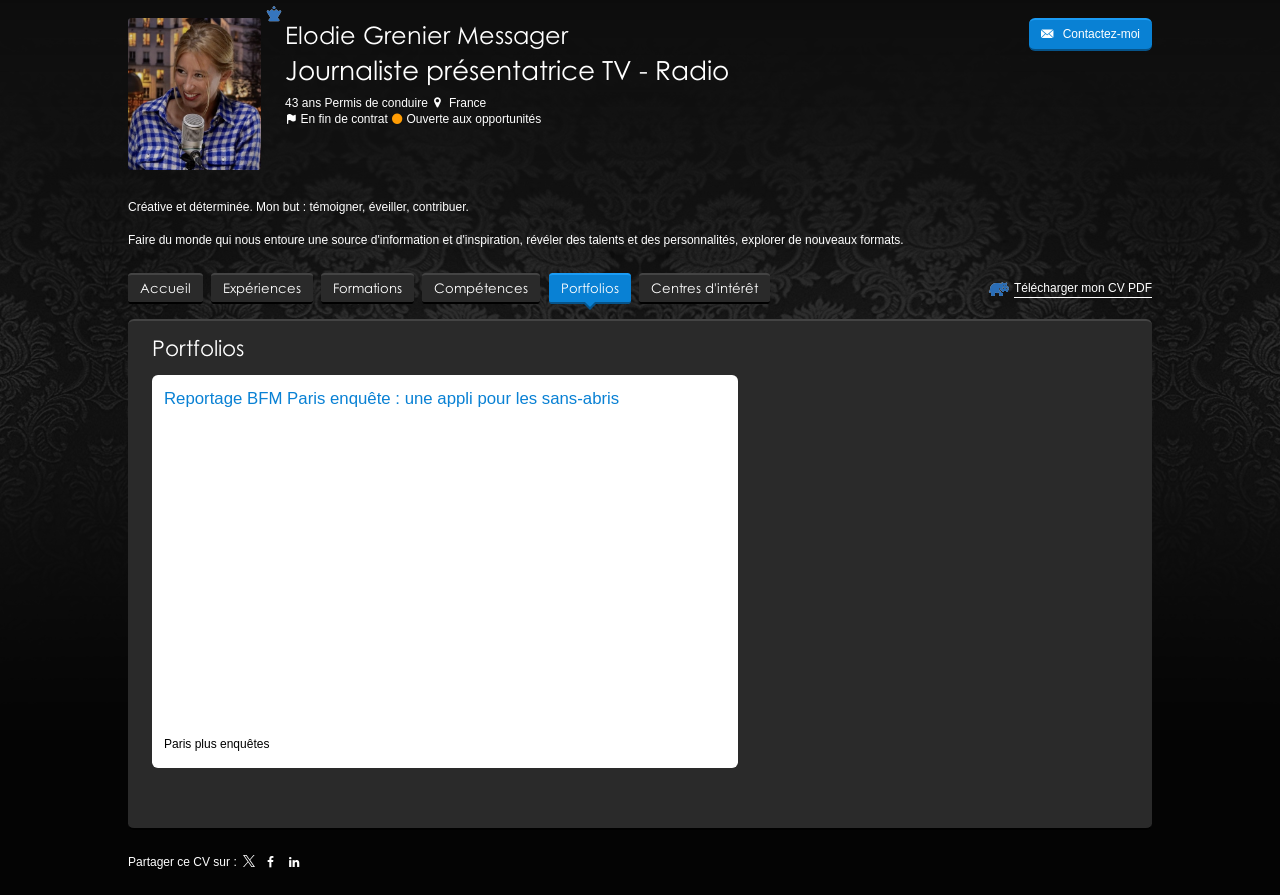  Describe the element at coordinates (274, 14) in the screenshot. I see `chess queen piece indicator` at that location.